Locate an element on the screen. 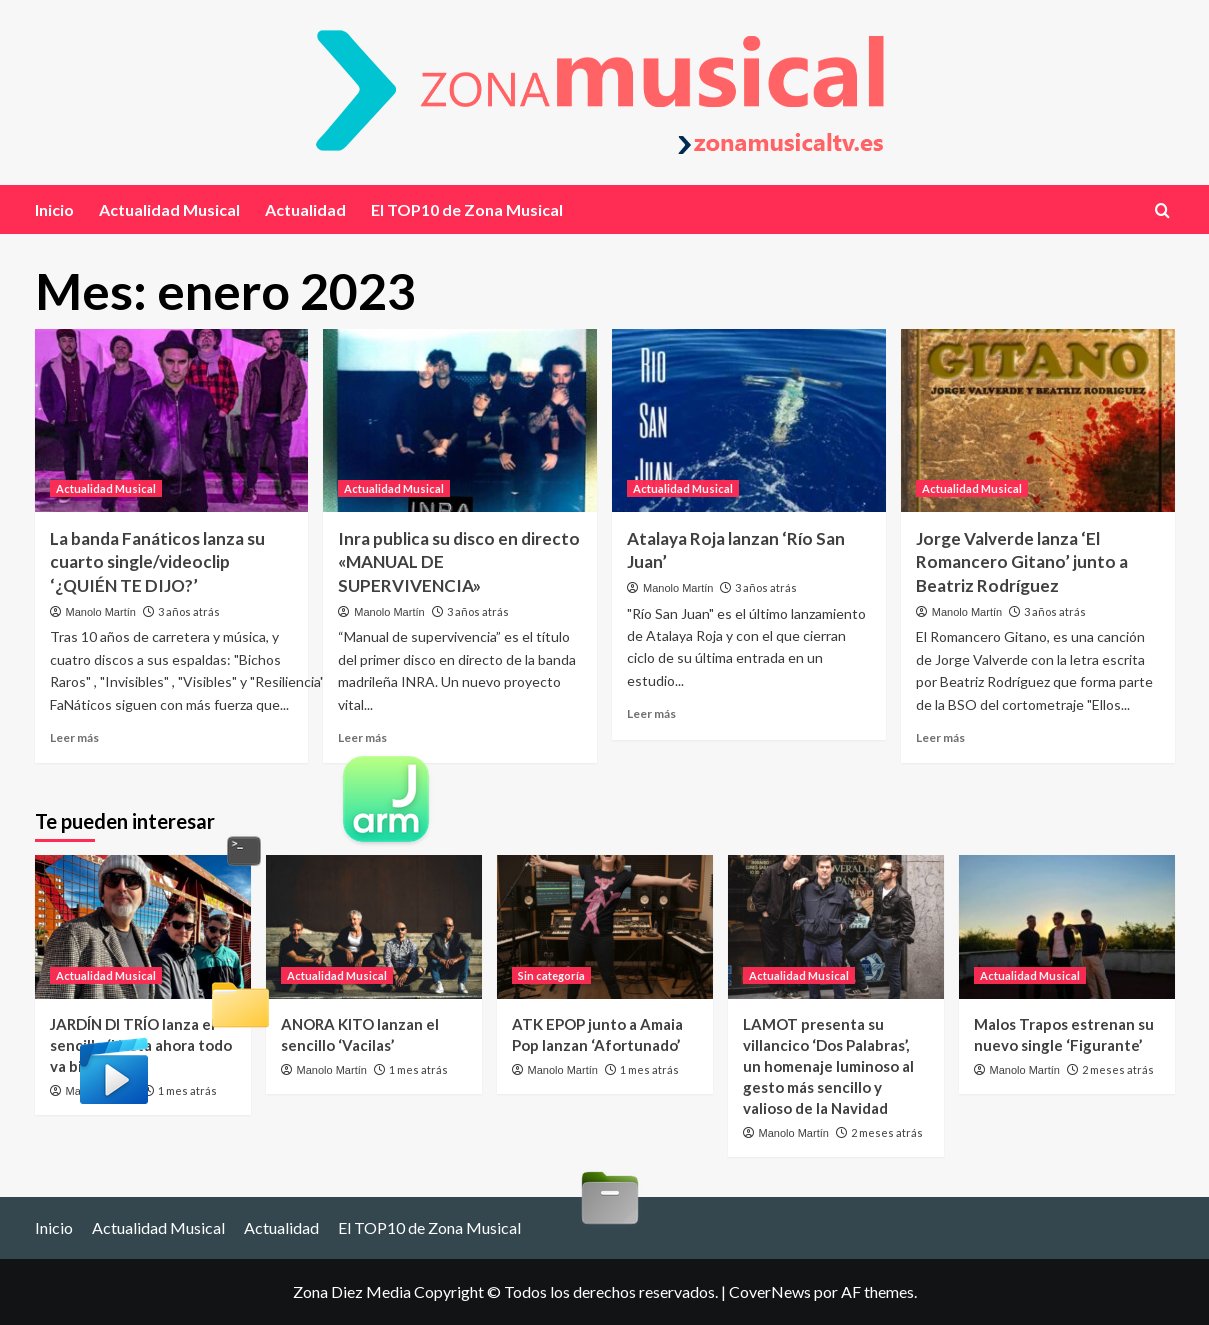 The image size is (1209, 1325). open the movies app is located at coordinates (114, 1070).